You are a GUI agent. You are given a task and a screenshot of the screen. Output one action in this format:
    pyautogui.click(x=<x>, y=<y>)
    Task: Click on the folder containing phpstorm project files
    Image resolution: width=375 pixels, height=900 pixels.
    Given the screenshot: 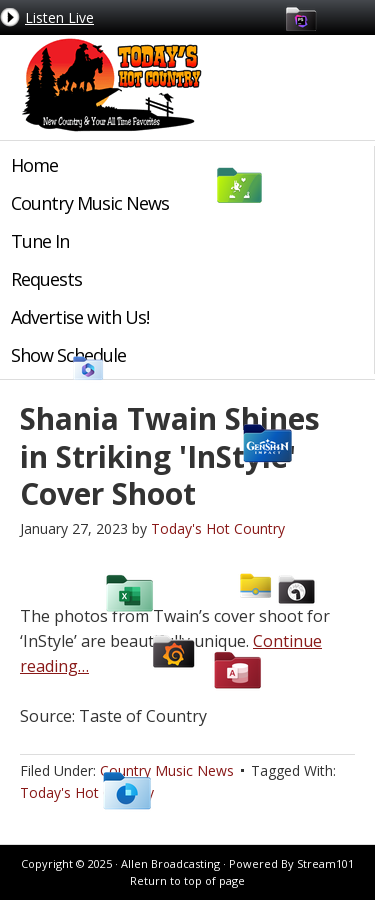 What is the action you would take?
    pyautogui.click(x=301, y=20)
    